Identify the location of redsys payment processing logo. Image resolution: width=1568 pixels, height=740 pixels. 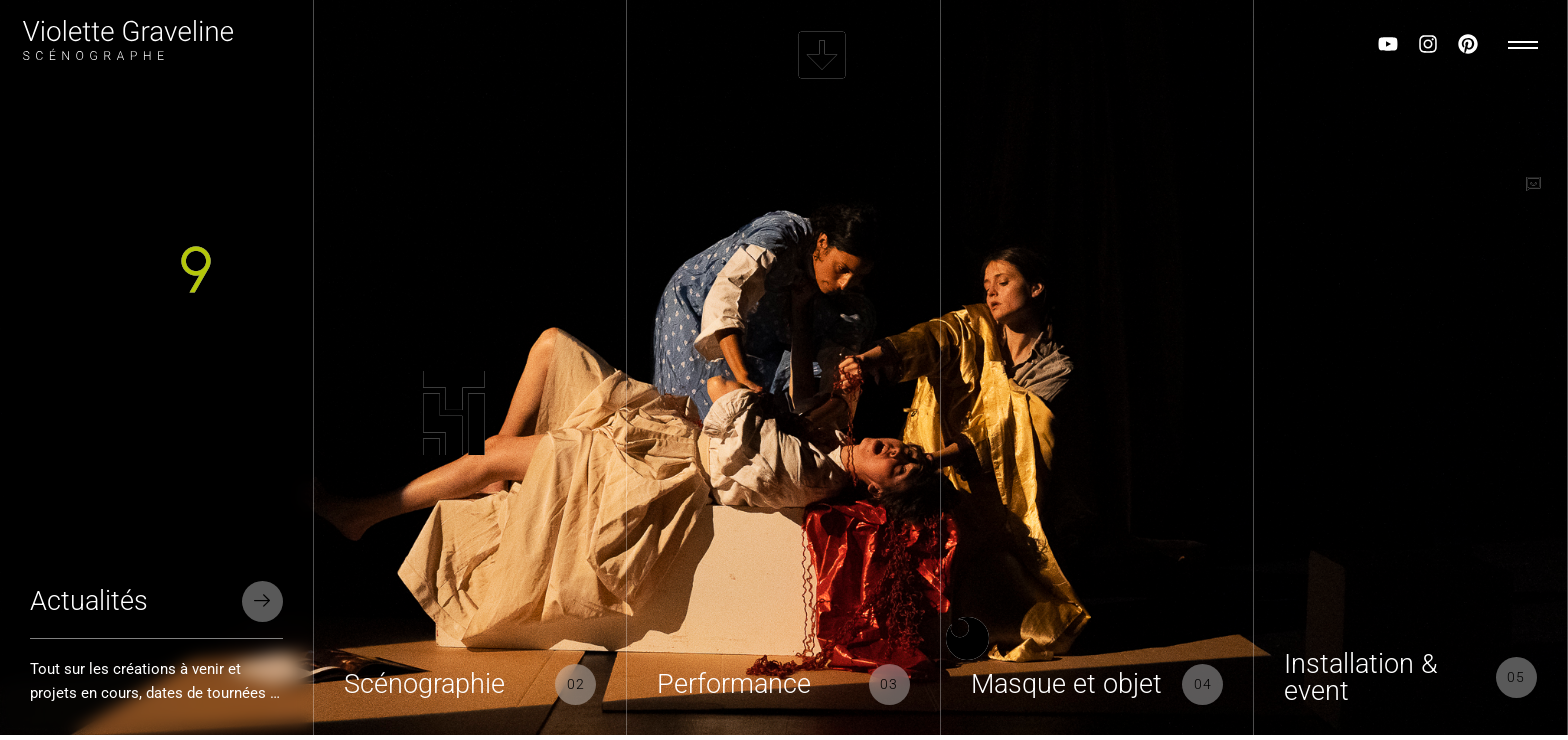
(967, 638).